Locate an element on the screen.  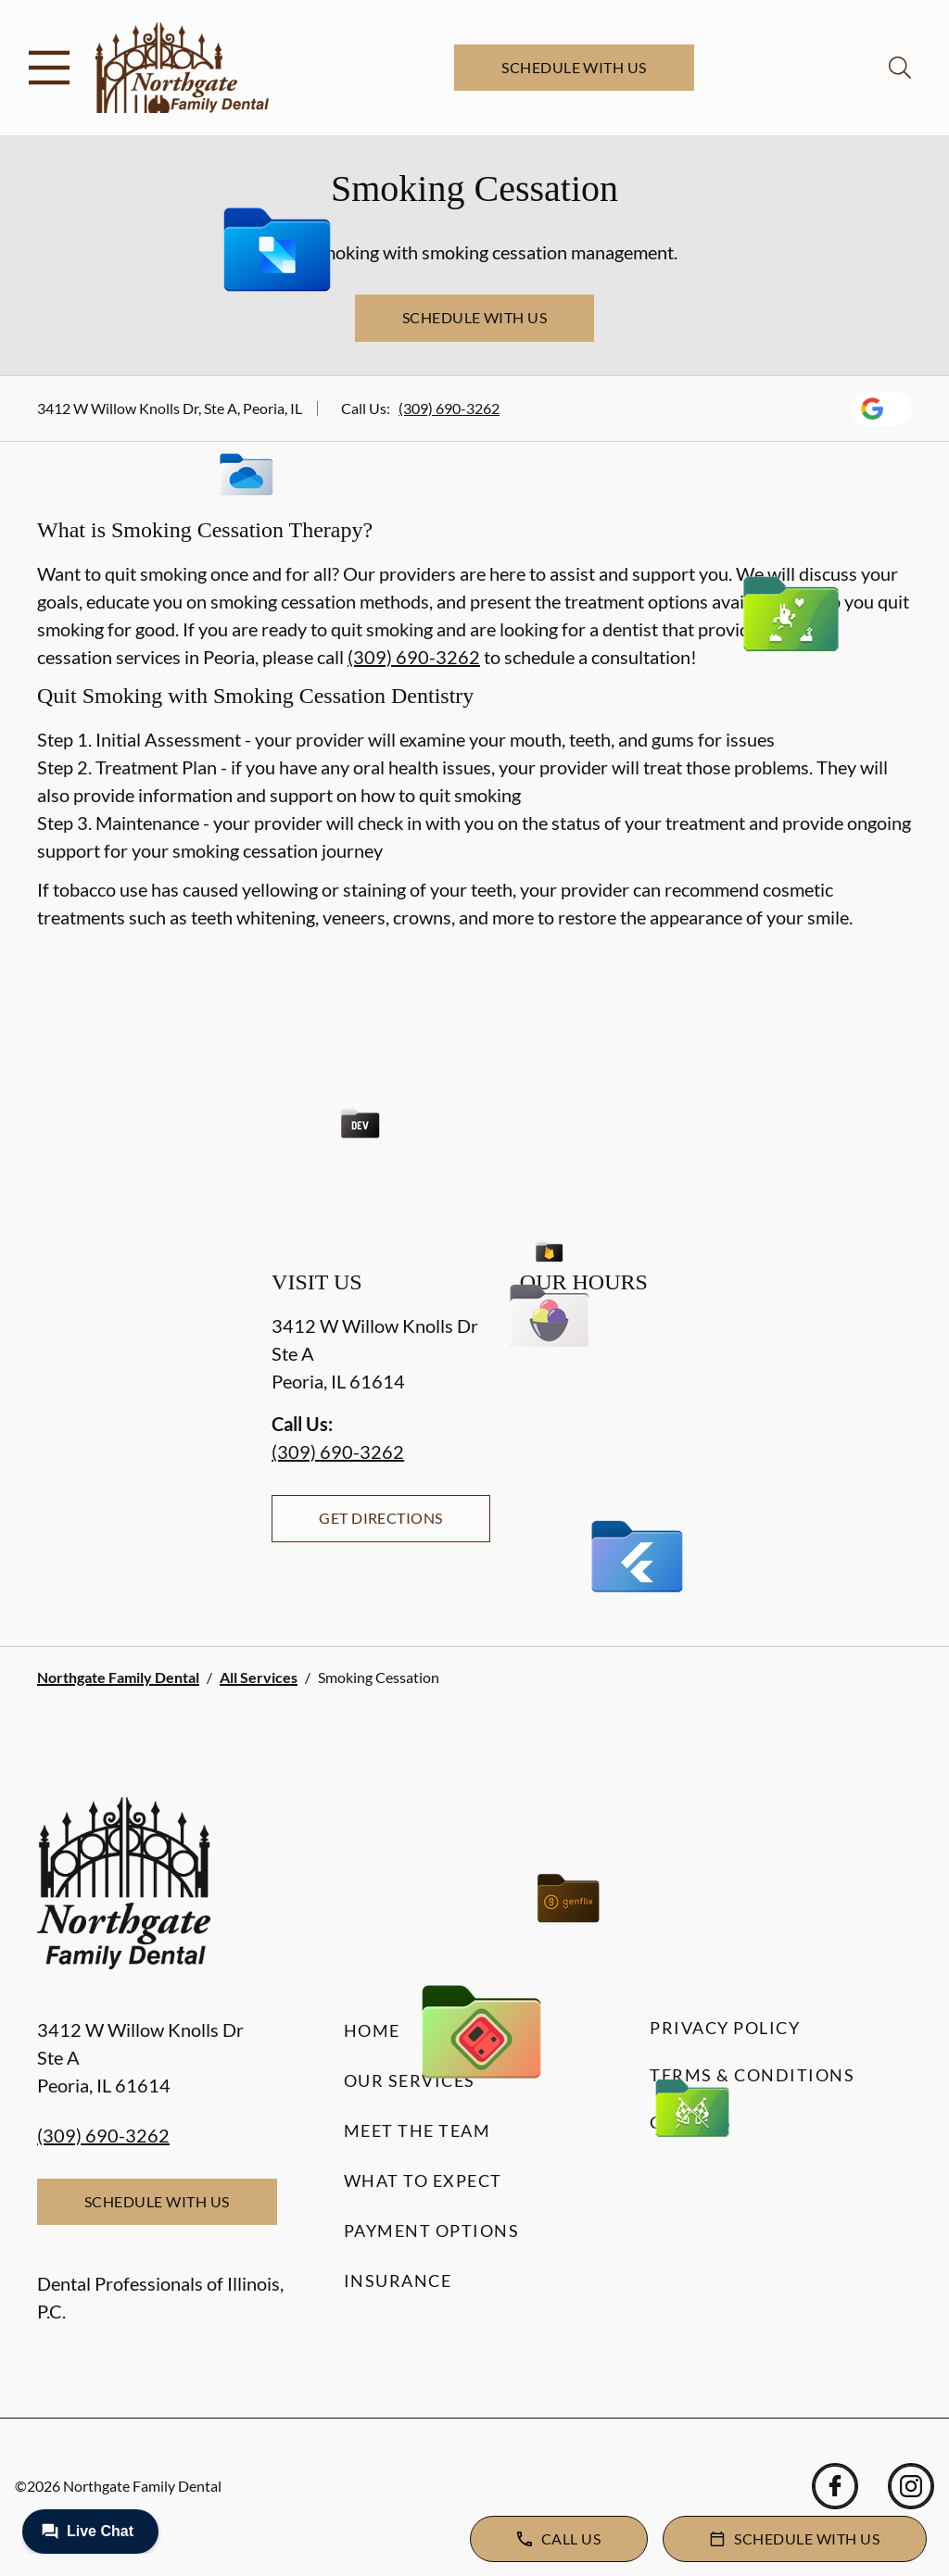
open your OneDrive synced folder is located at coordinates (246, 475).